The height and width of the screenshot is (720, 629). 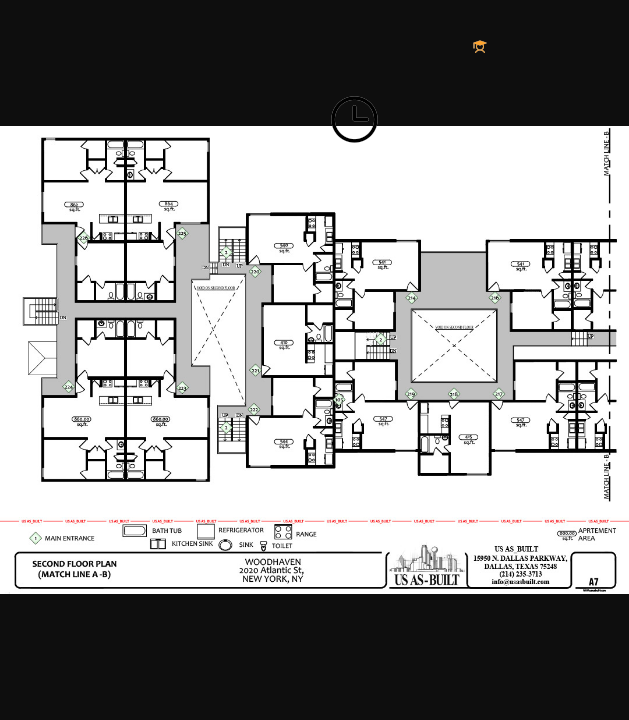 What do you see at coordinates (480, 47) in the screenshot?
I see `view student profile or account` at bounding box center [480, 47].